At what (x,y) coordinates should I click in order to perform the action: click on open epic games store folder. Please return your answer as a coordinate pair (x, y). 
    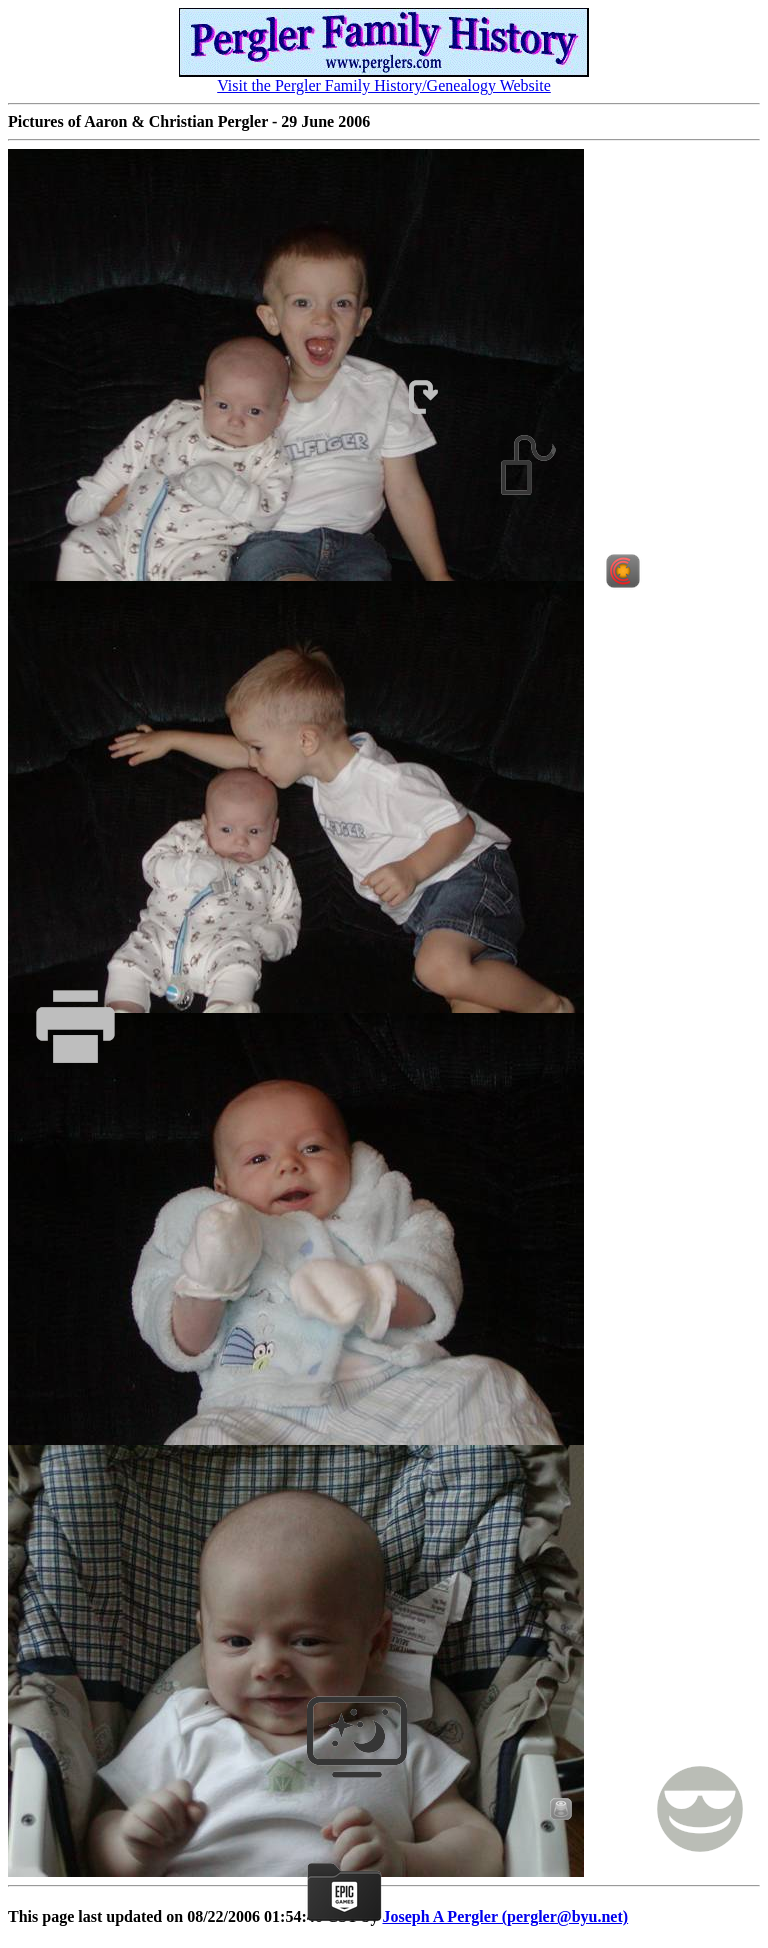
    Looking at the image, I should click on (344, 1894).